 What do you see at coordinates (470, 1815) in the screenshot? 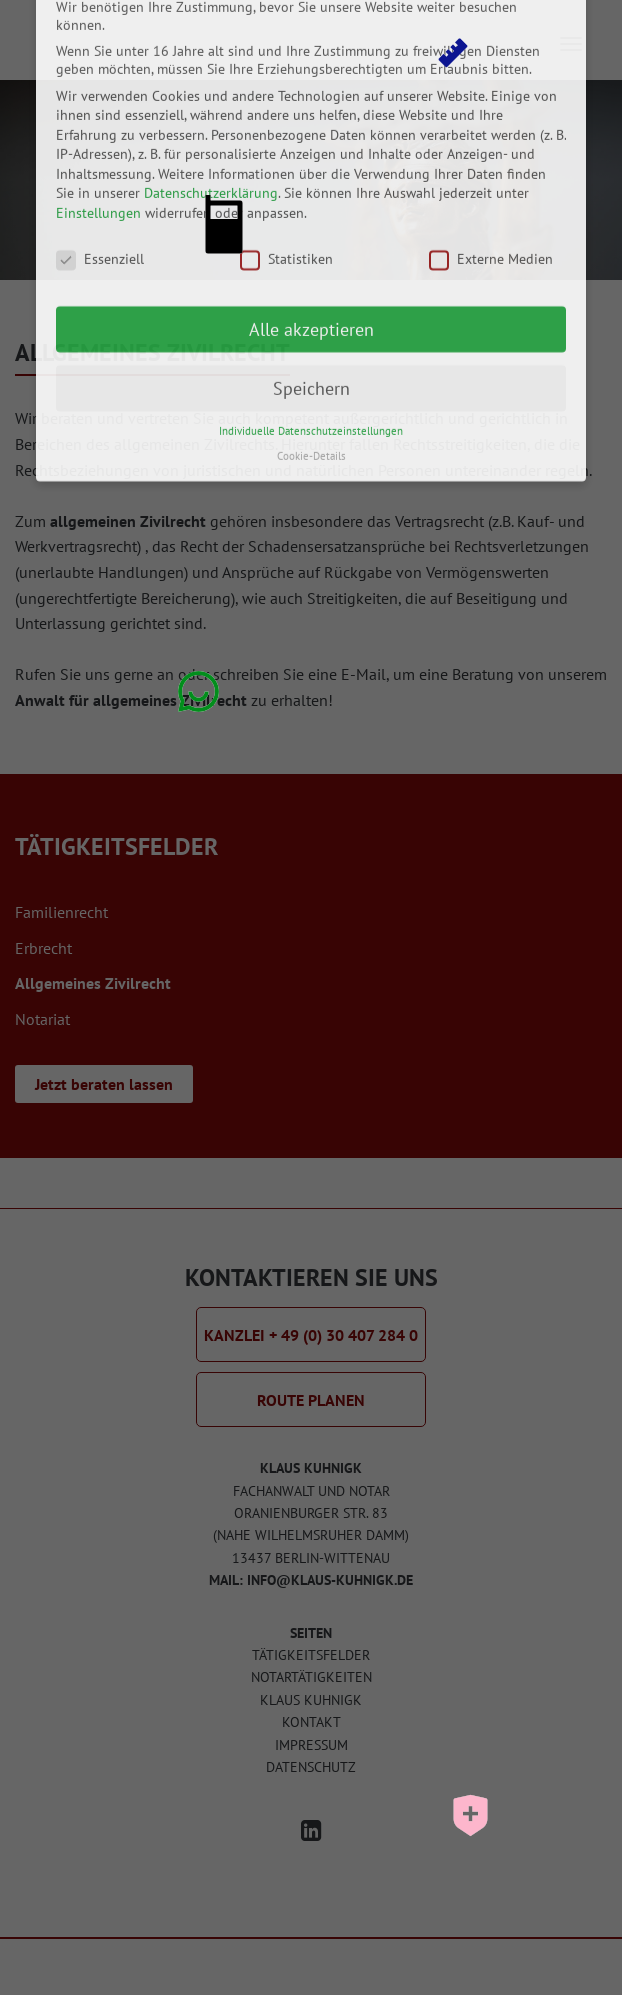
I see `indicates health or medical protection status` at bounding box center [470, 1815].